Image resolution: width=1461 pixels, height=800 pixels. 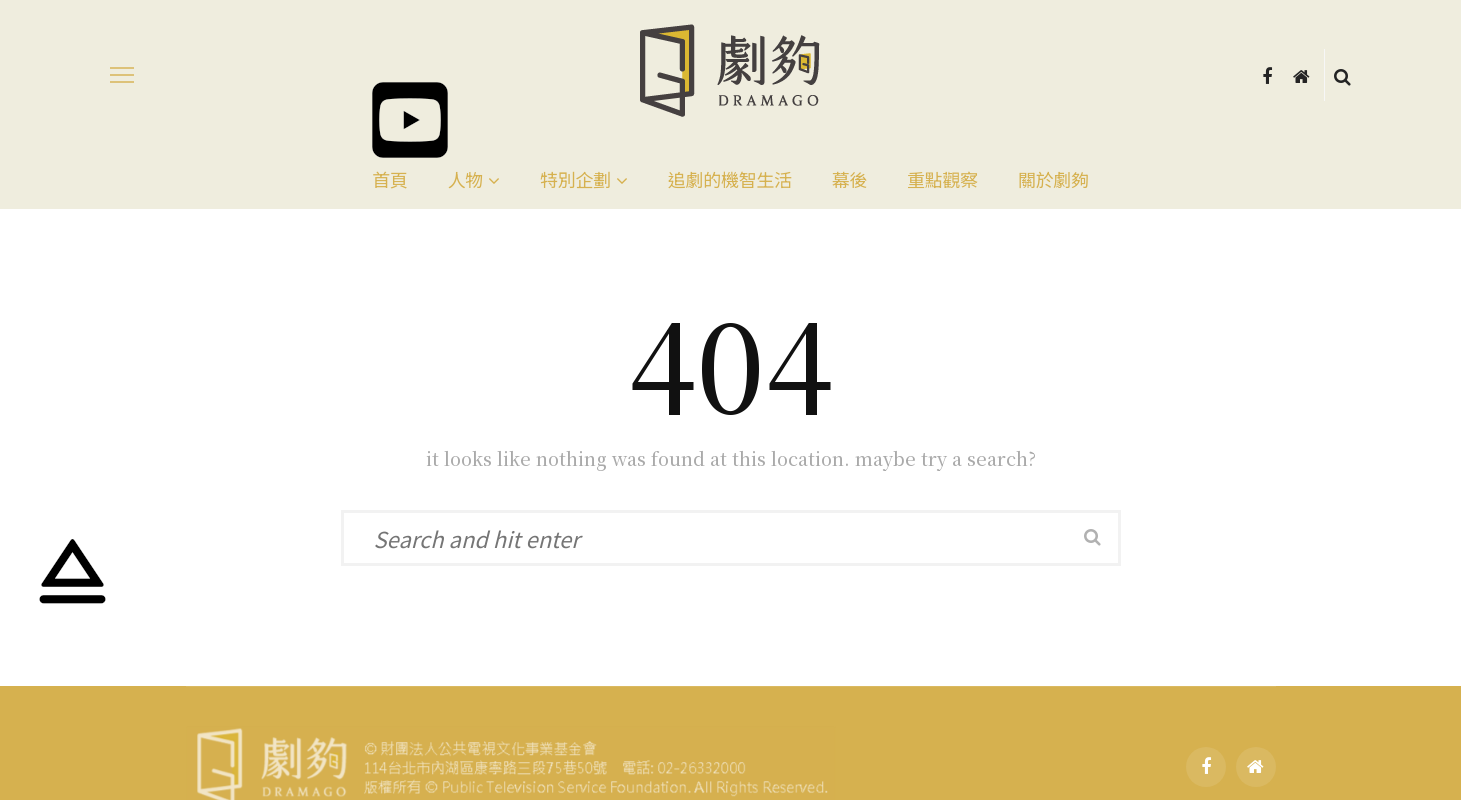 I want to click on eject media or disc, so click(x=72, y=574).